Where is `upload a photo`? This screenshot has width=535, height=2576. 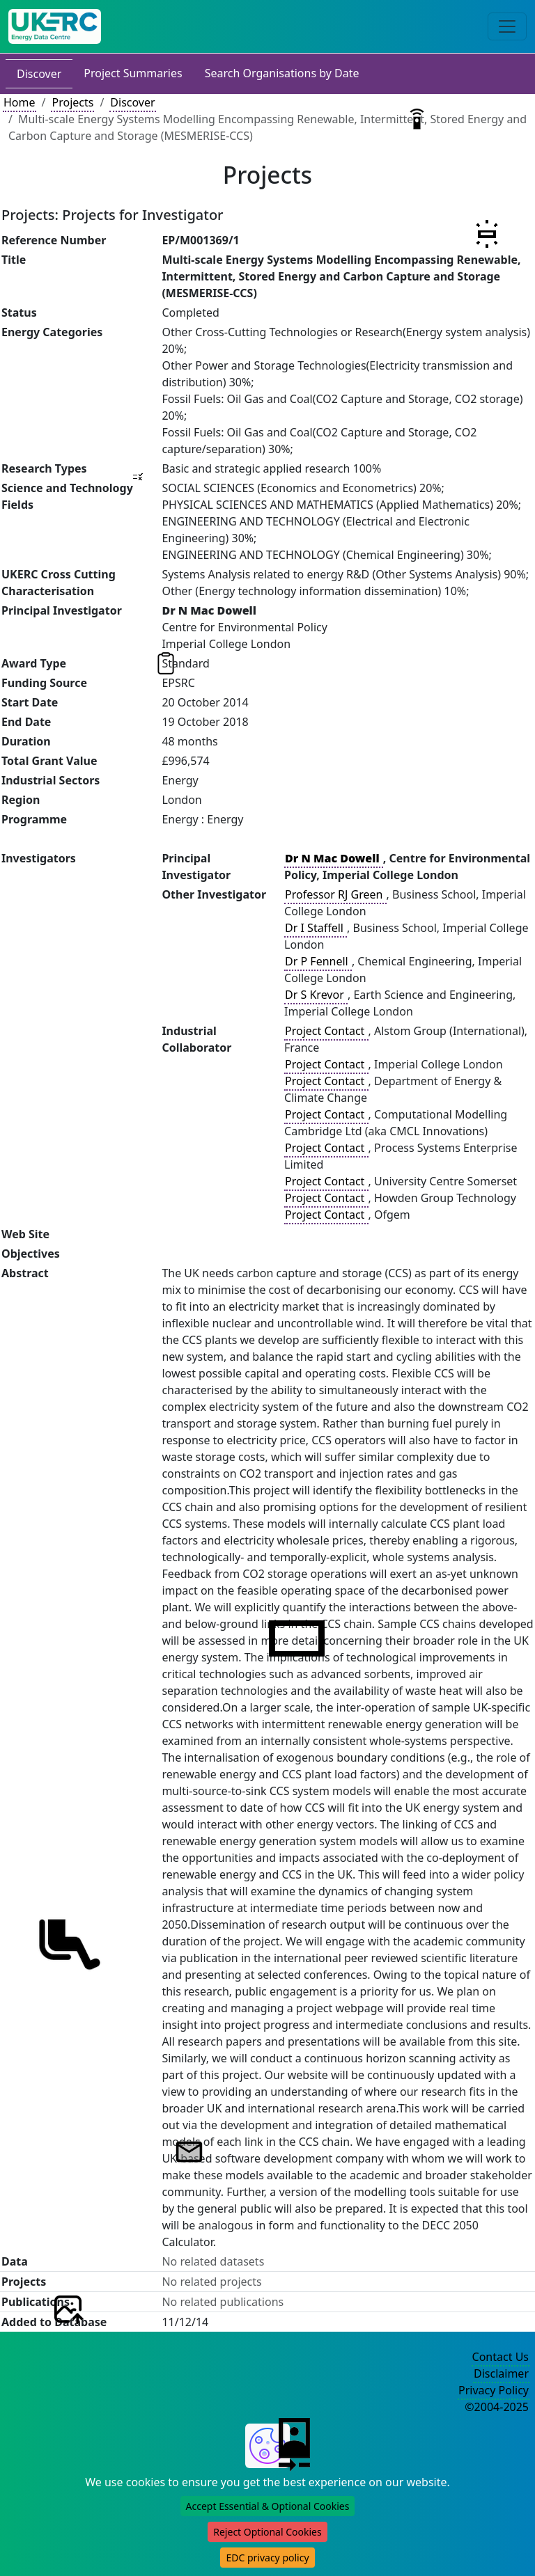
upload a photo is located at coordinates (68, 2309).